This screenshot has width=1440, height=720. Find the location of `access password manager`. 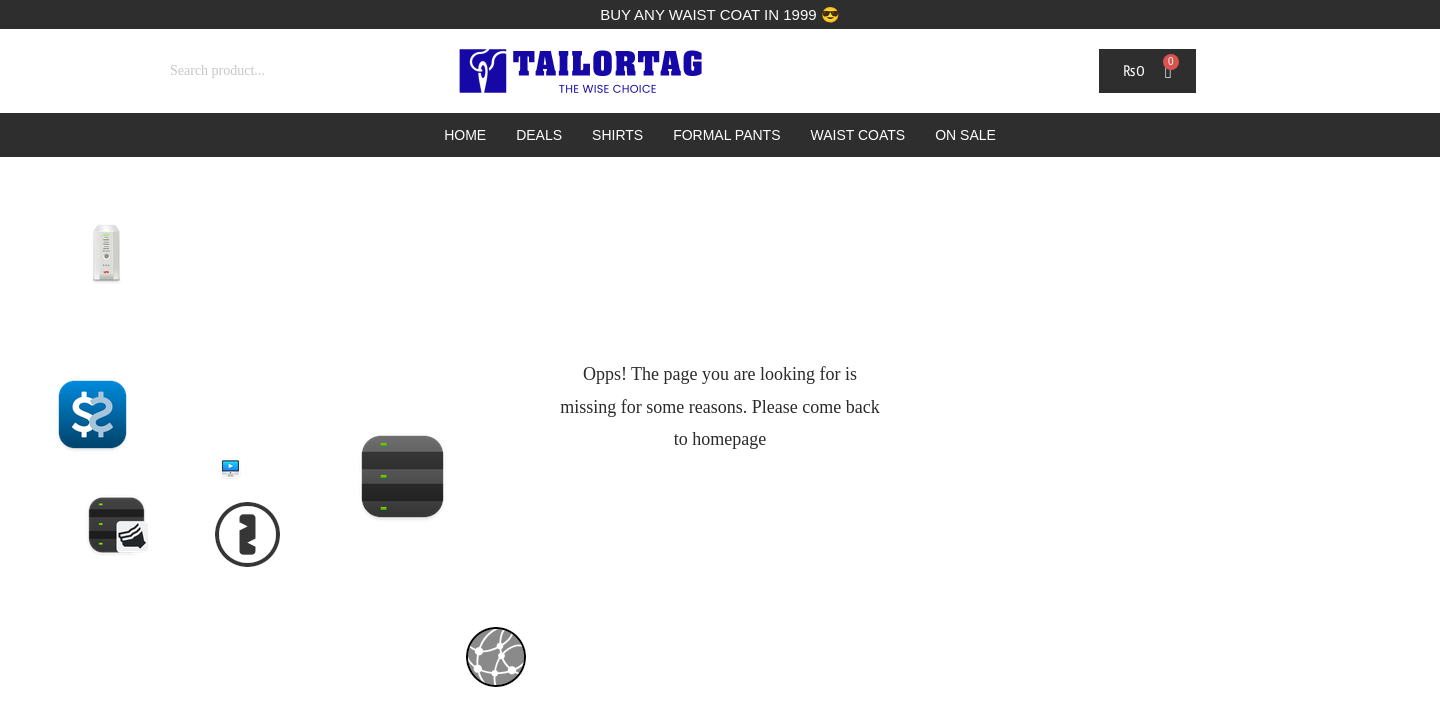

access password manager is located at coordinates (247, 534).